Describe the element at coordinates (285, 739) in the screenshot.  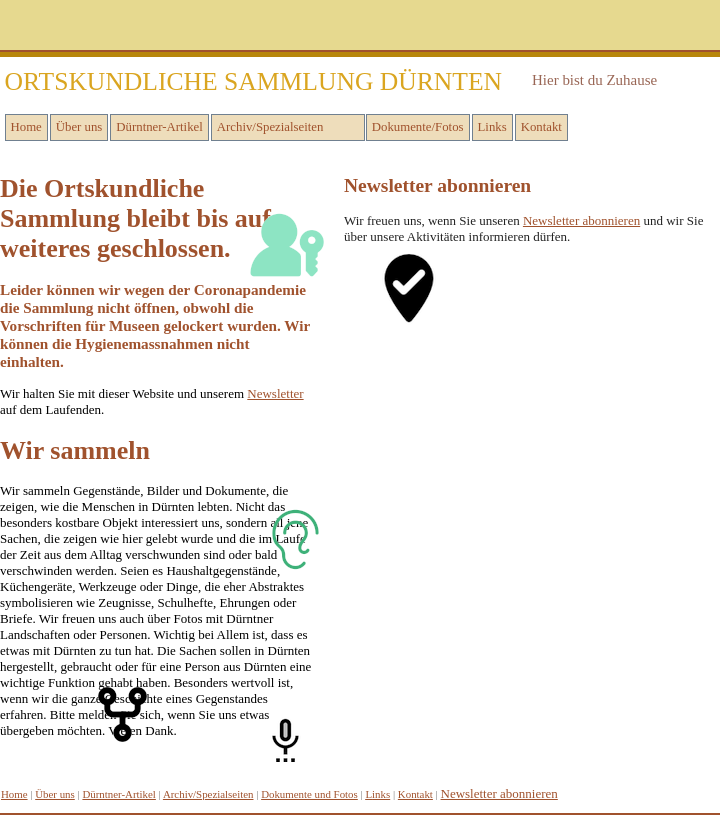
I see `access voice input settings` at that location.